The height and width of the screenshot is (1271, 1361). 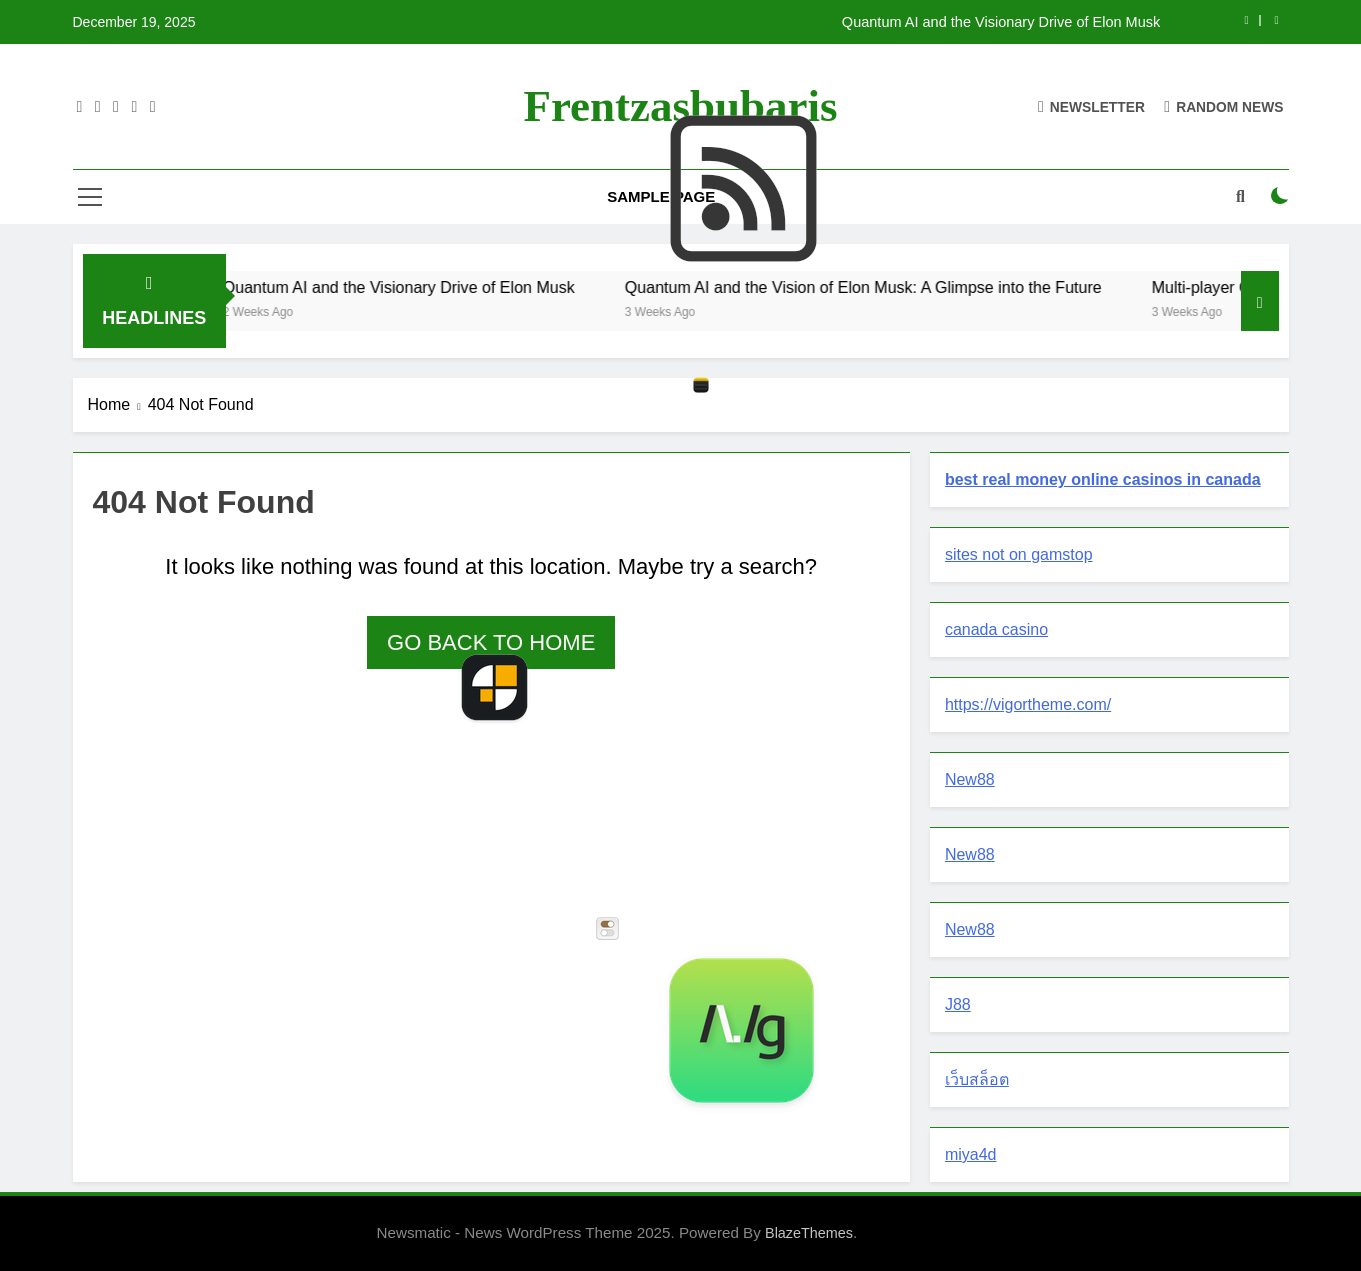 I want to click on open gnome tweaks to customize system settings, so click(x=607, y=928).